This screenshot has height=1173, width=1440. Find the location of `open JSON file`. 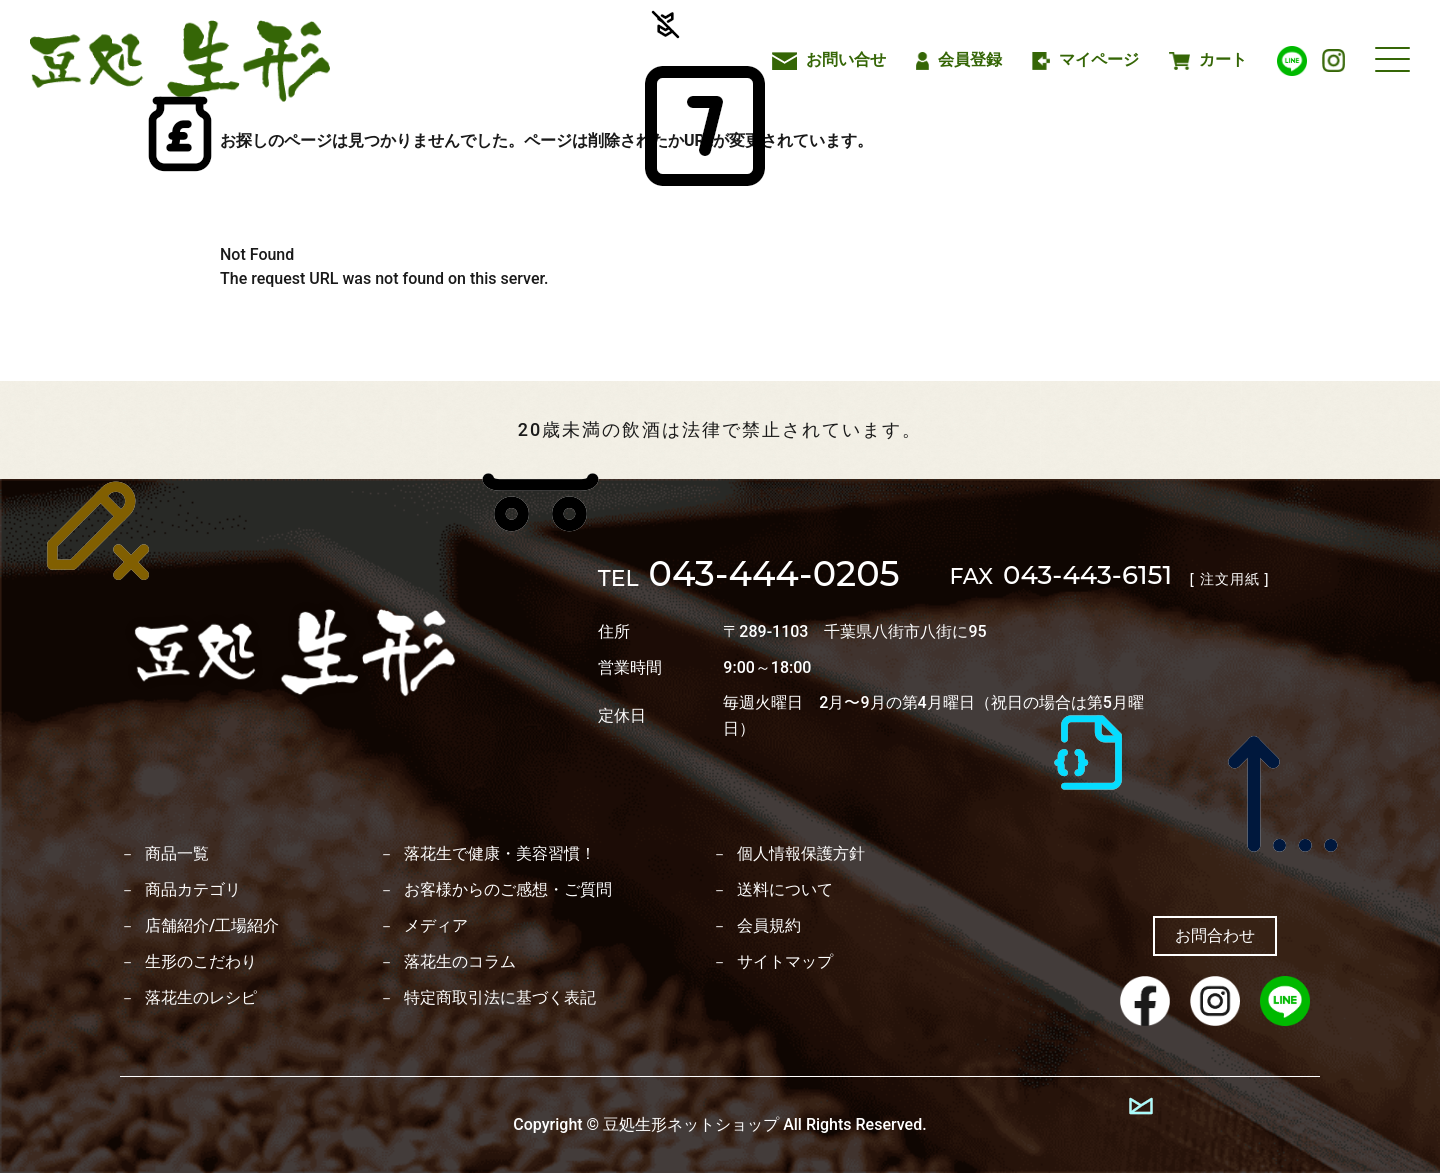

open JSON file is located at coordinates (1091, 752).